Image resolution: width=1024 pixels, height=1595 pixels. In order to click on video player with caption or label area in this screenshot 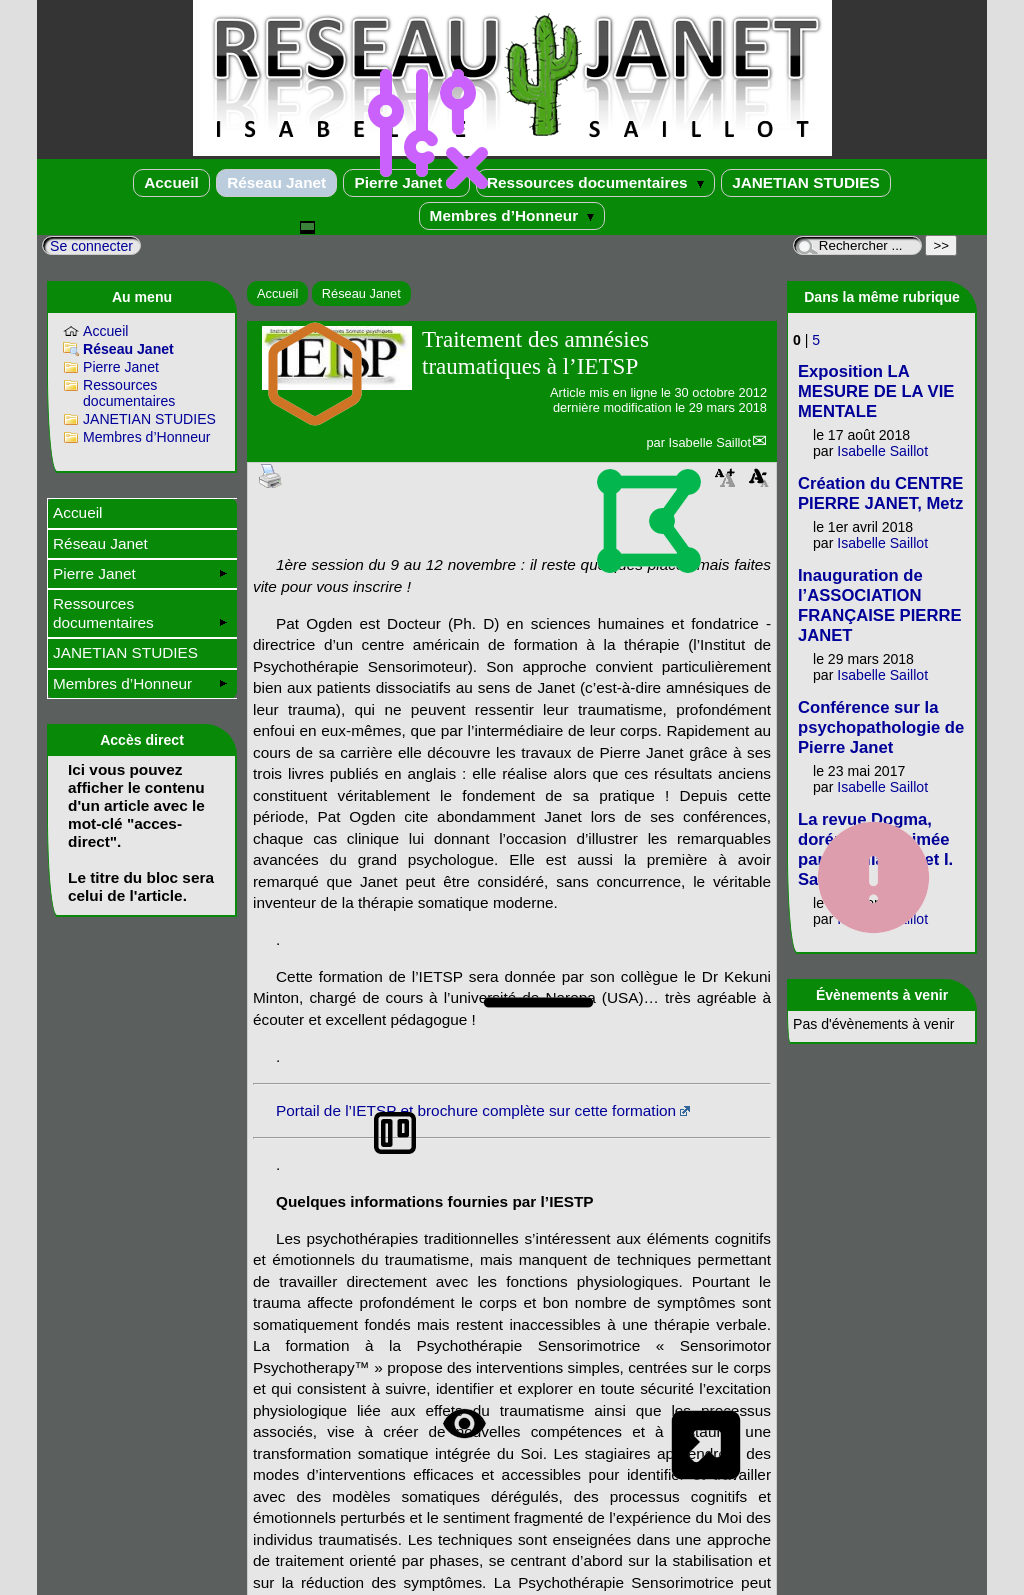, I will do `click(307, 227)`.